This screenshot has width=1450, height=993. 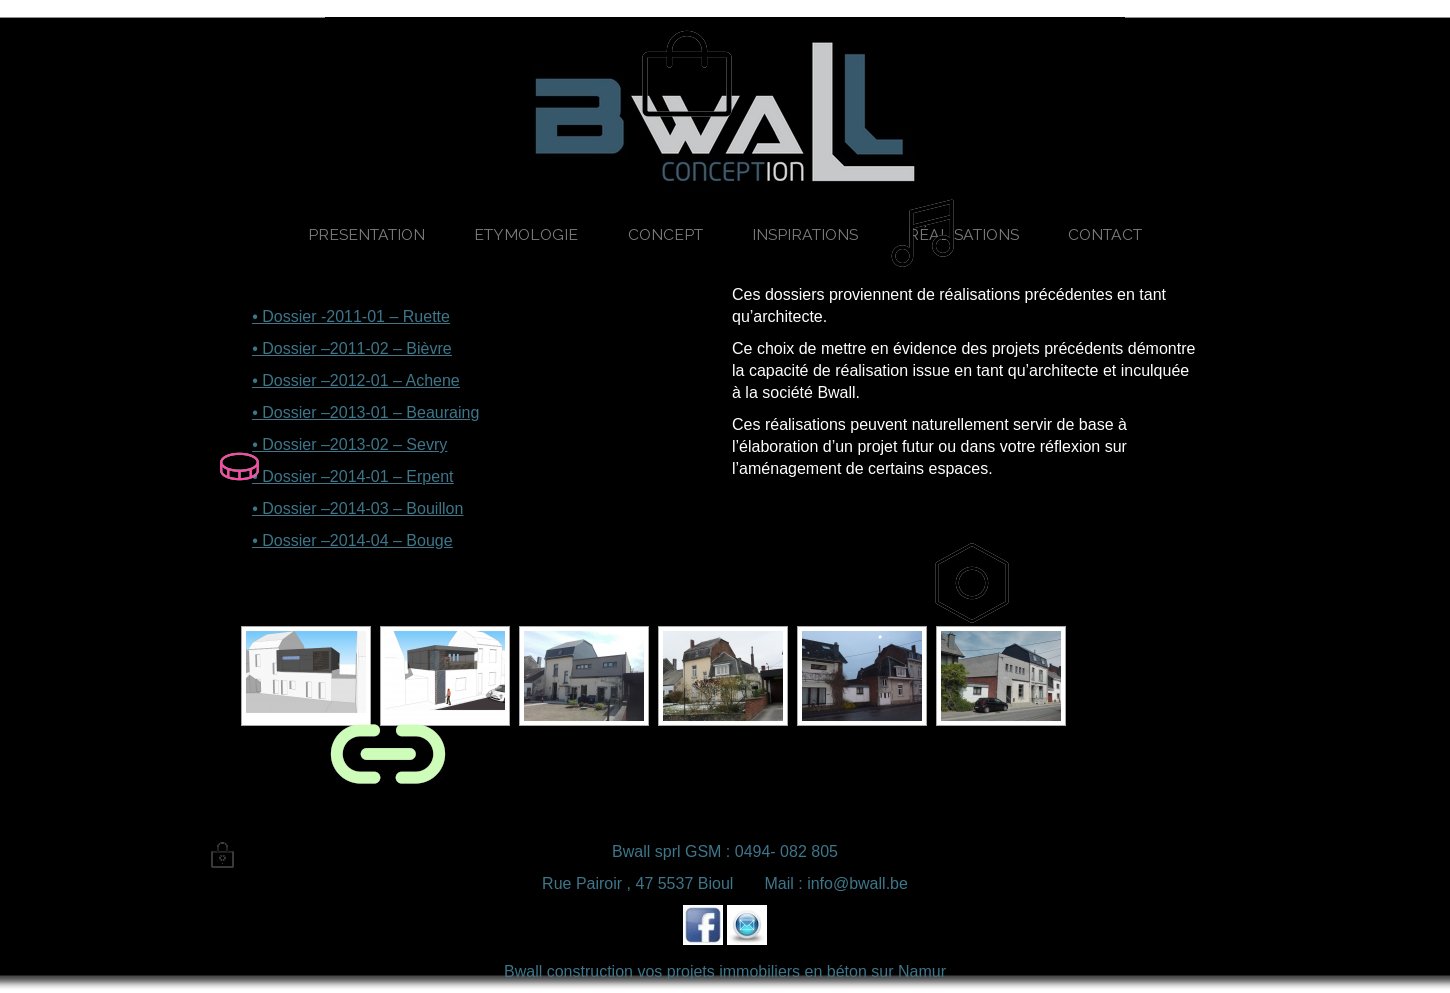 What do you see at coordinates (222, 856) in the screenshot?
I see `access security or privacy settings` at bounding box center [222, 856].